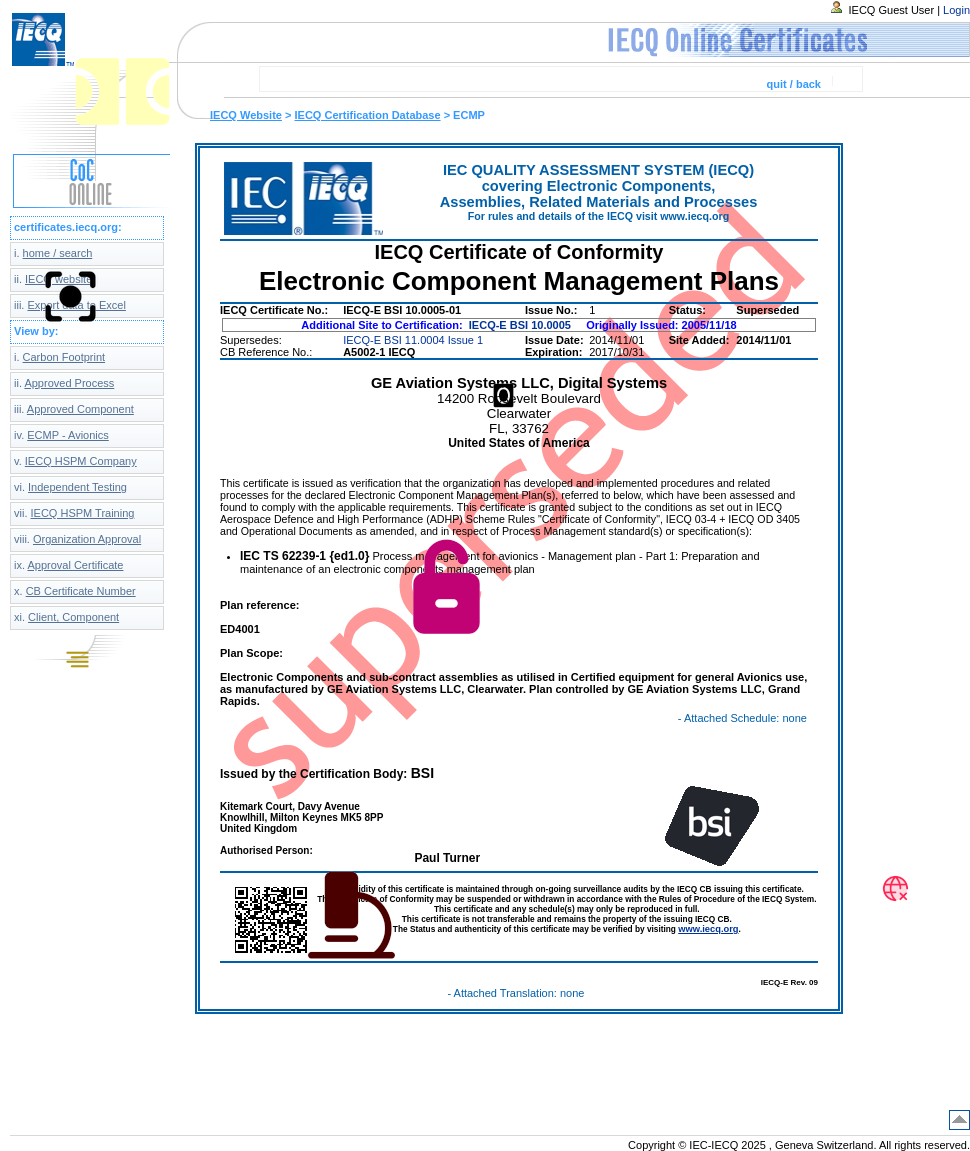  Describe the element at coordinates (503, 395) in the screenshot. I see `indicates zero or no items` at that location.